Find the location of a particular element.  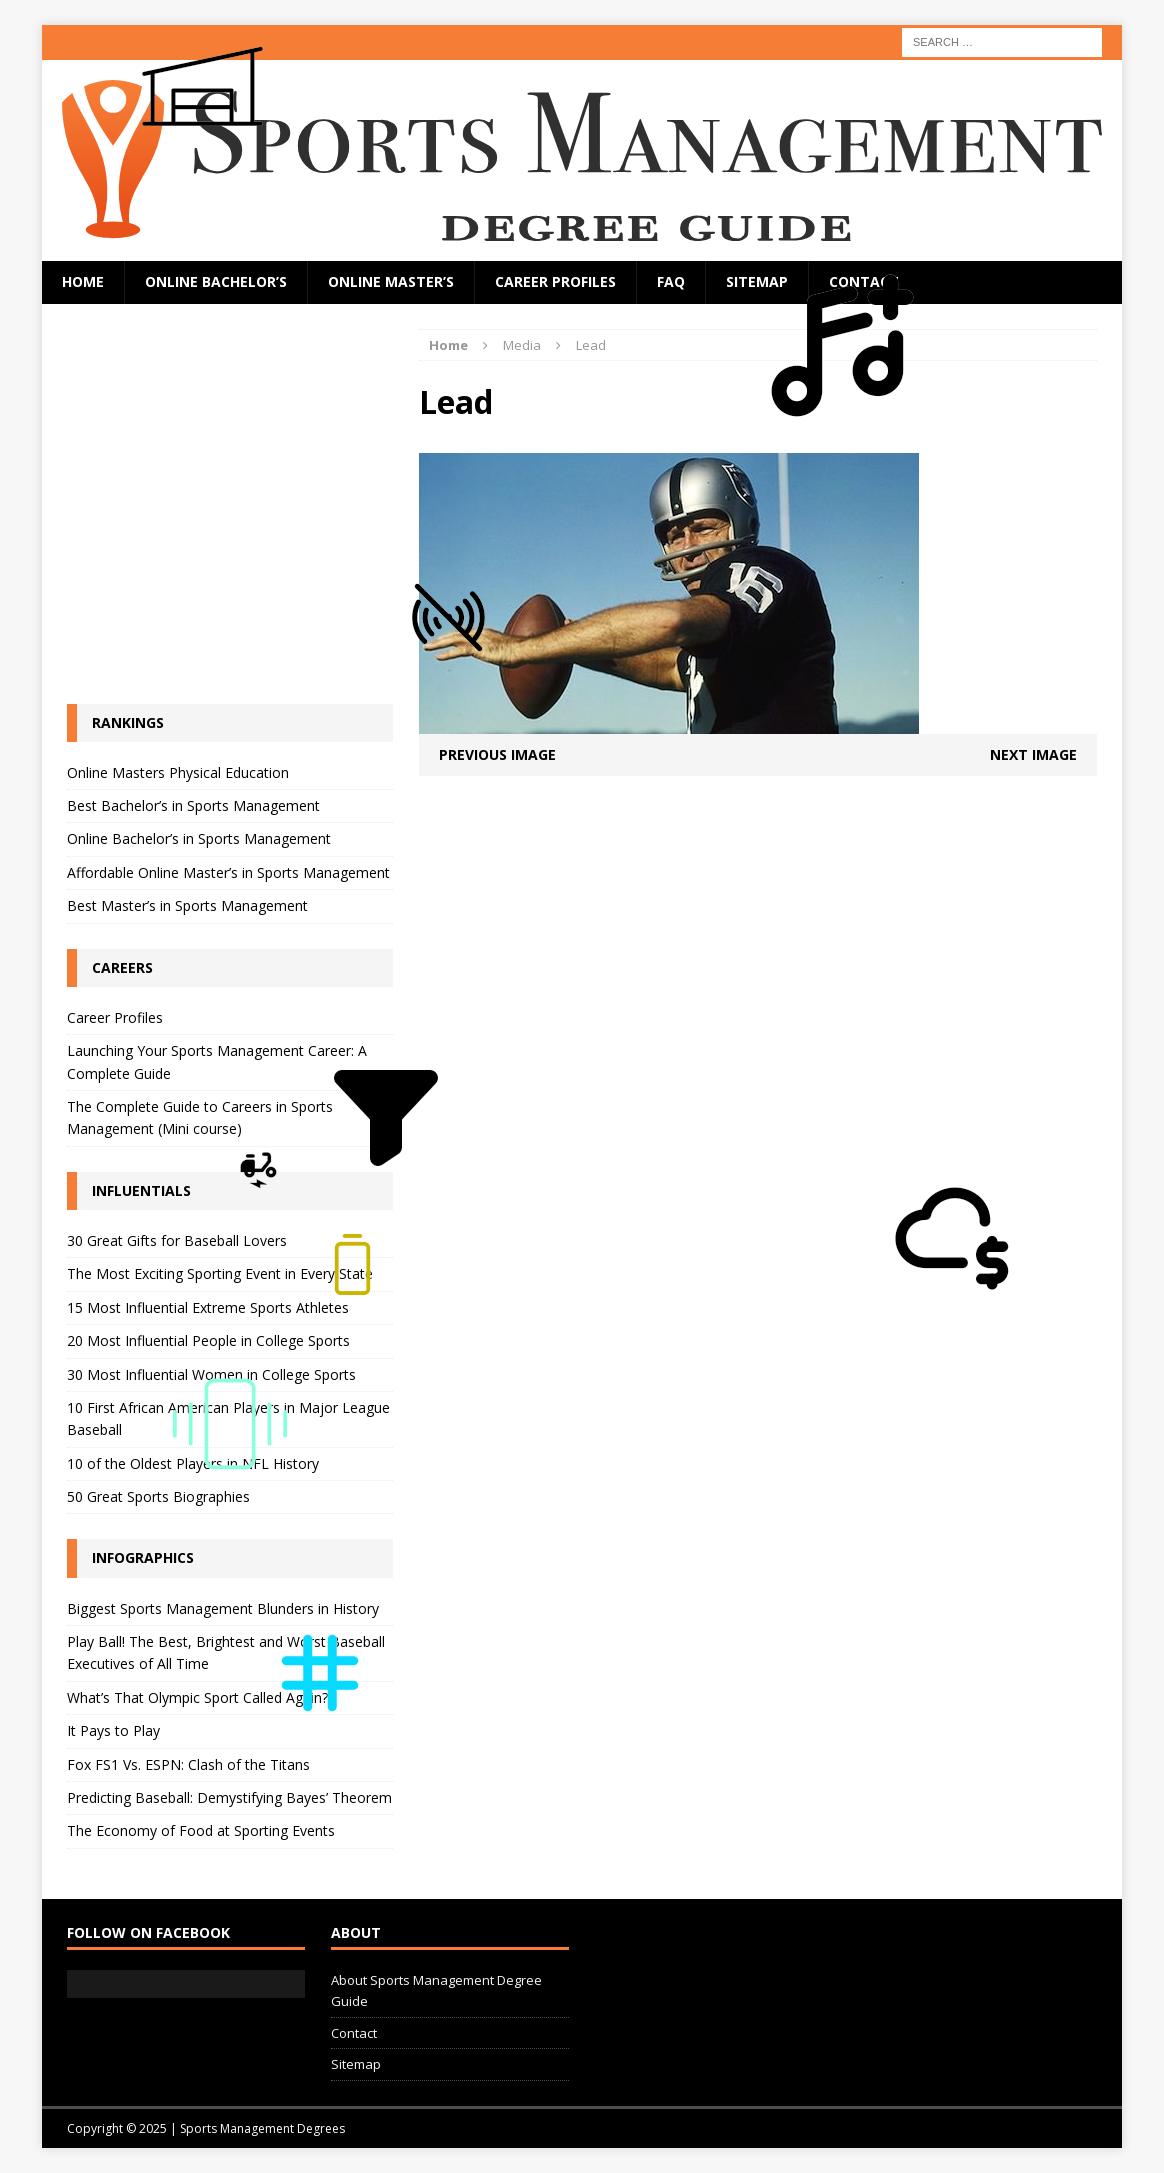

view cloud storage pricing or billing is located at coordinates (954, 1230).